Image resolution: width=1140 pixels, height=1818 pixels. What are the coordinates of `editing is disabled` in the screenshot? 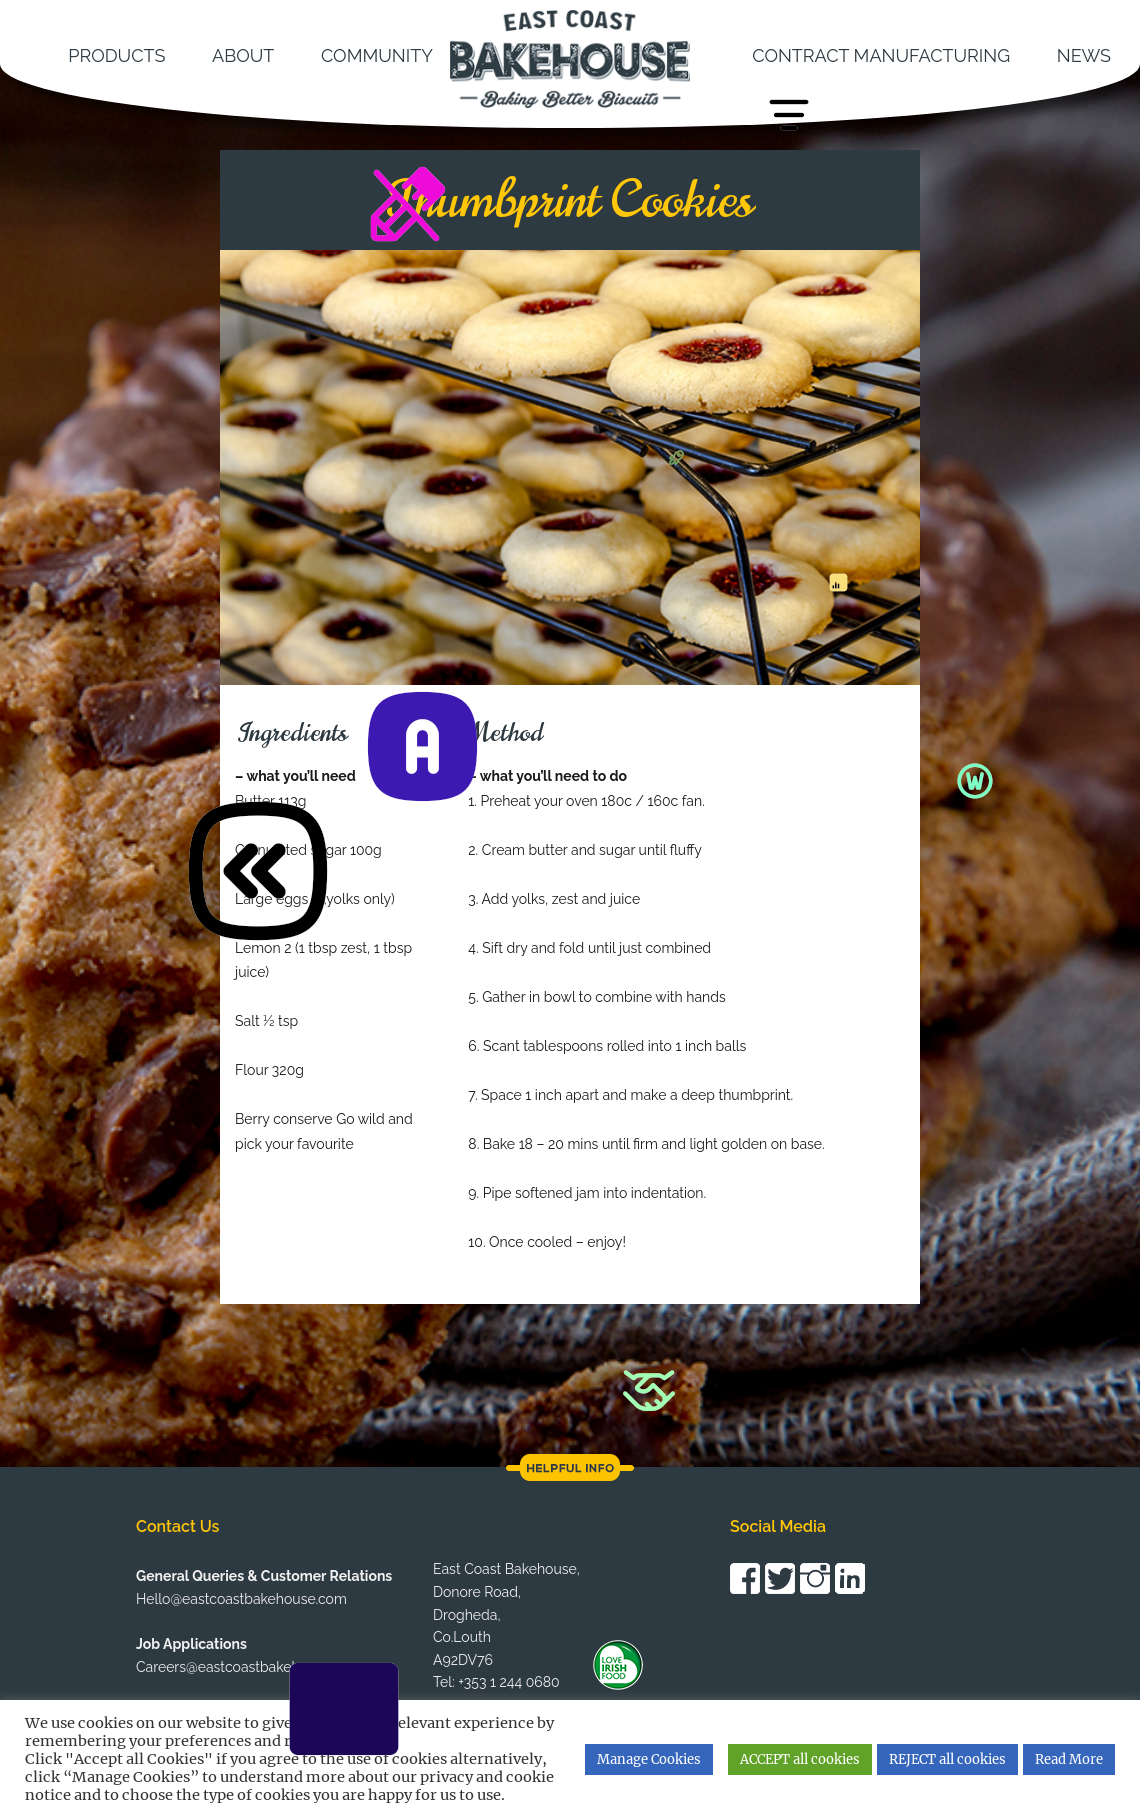 It's located at (406, 205).